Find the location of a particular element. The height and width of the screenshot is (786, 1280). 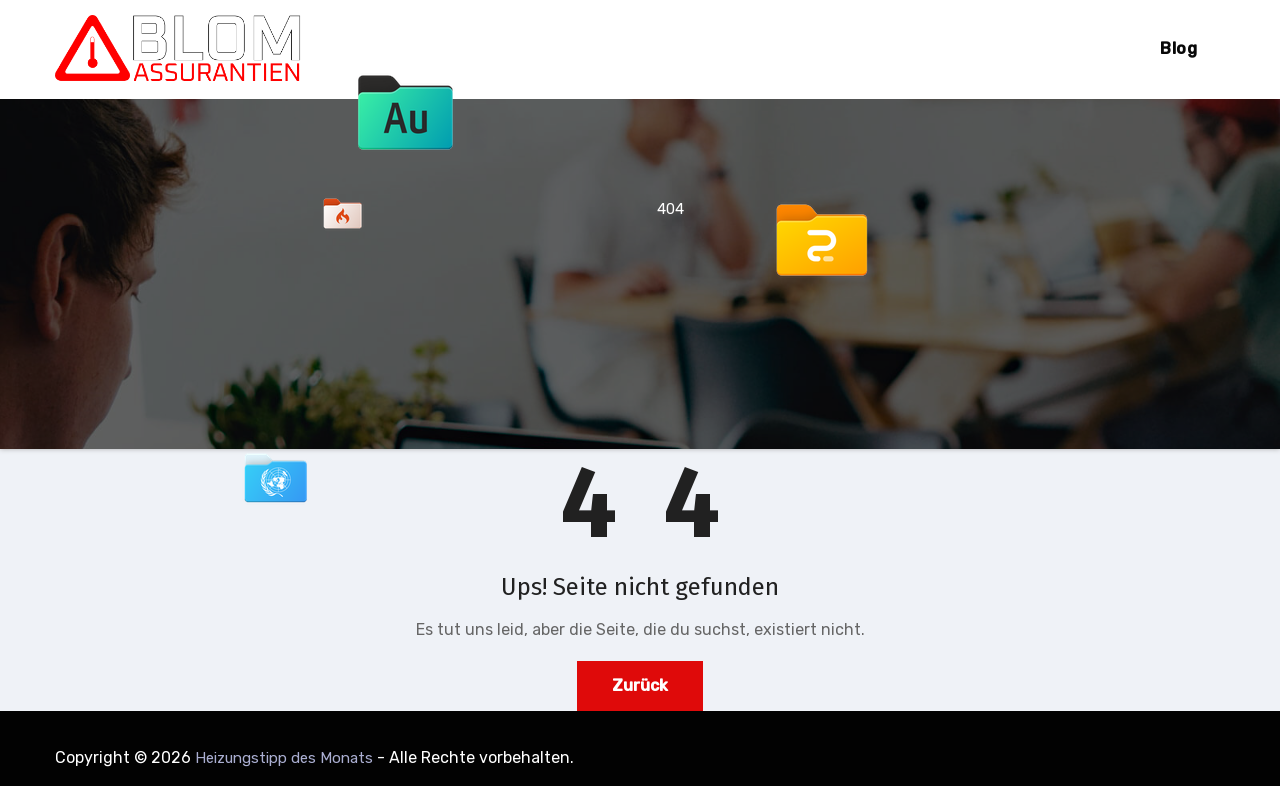

open Adobe Audition project files folder is located at coordinates (405, 115).